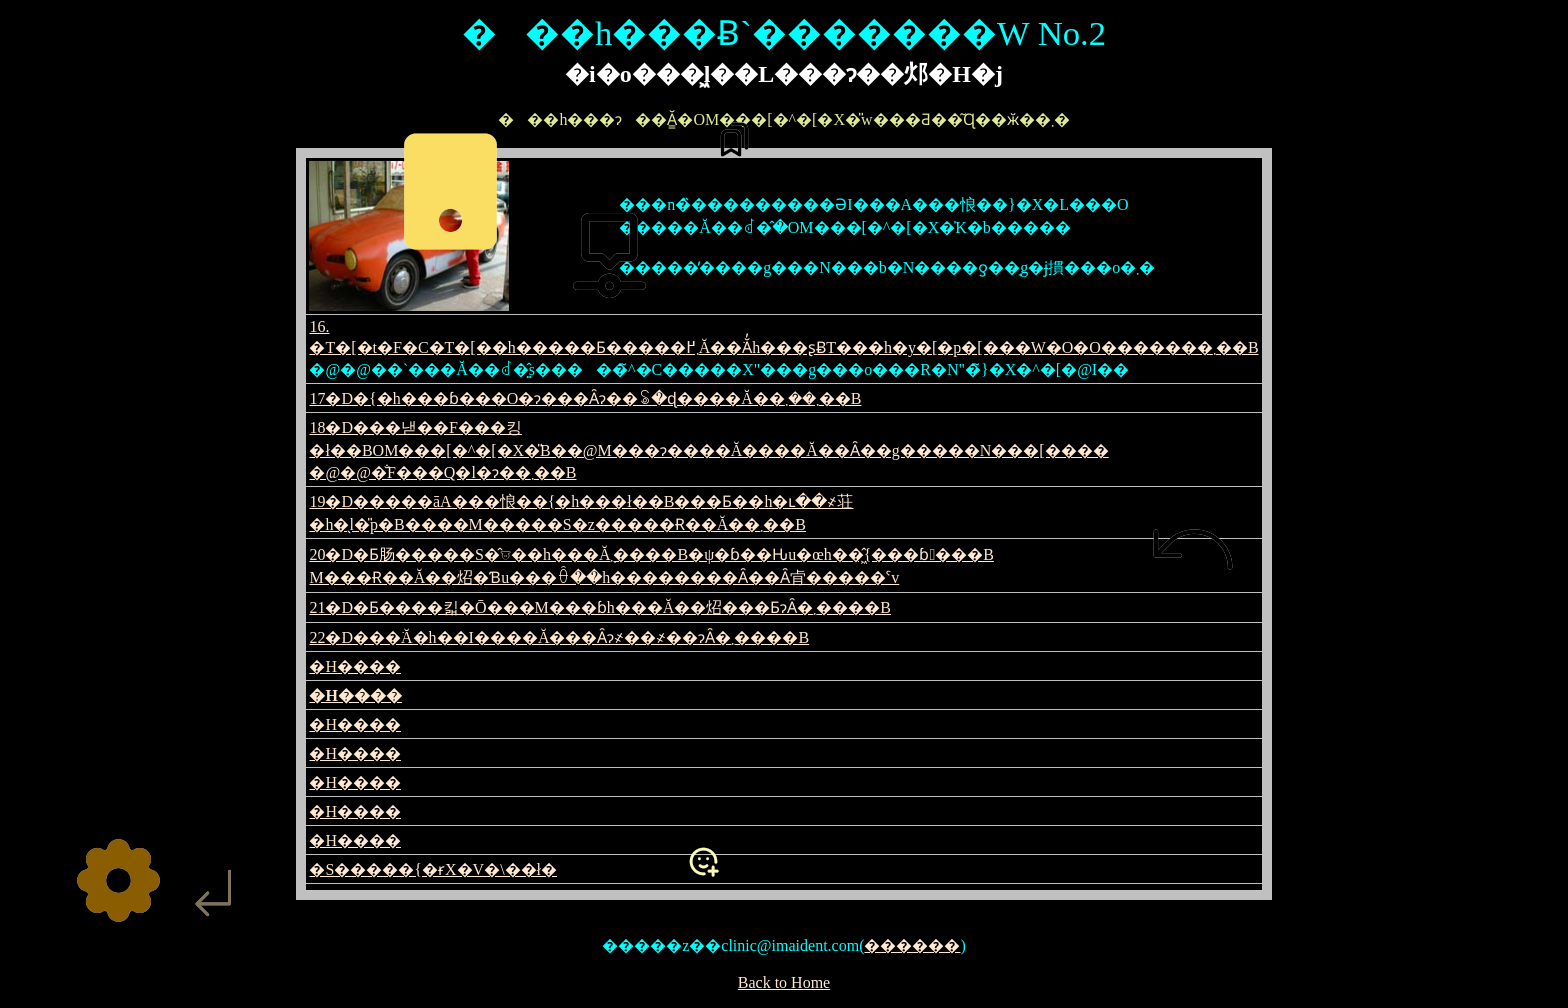 This screenshot has height=1008, width=1568. I want to click on open settings menu, so click(118, 880).